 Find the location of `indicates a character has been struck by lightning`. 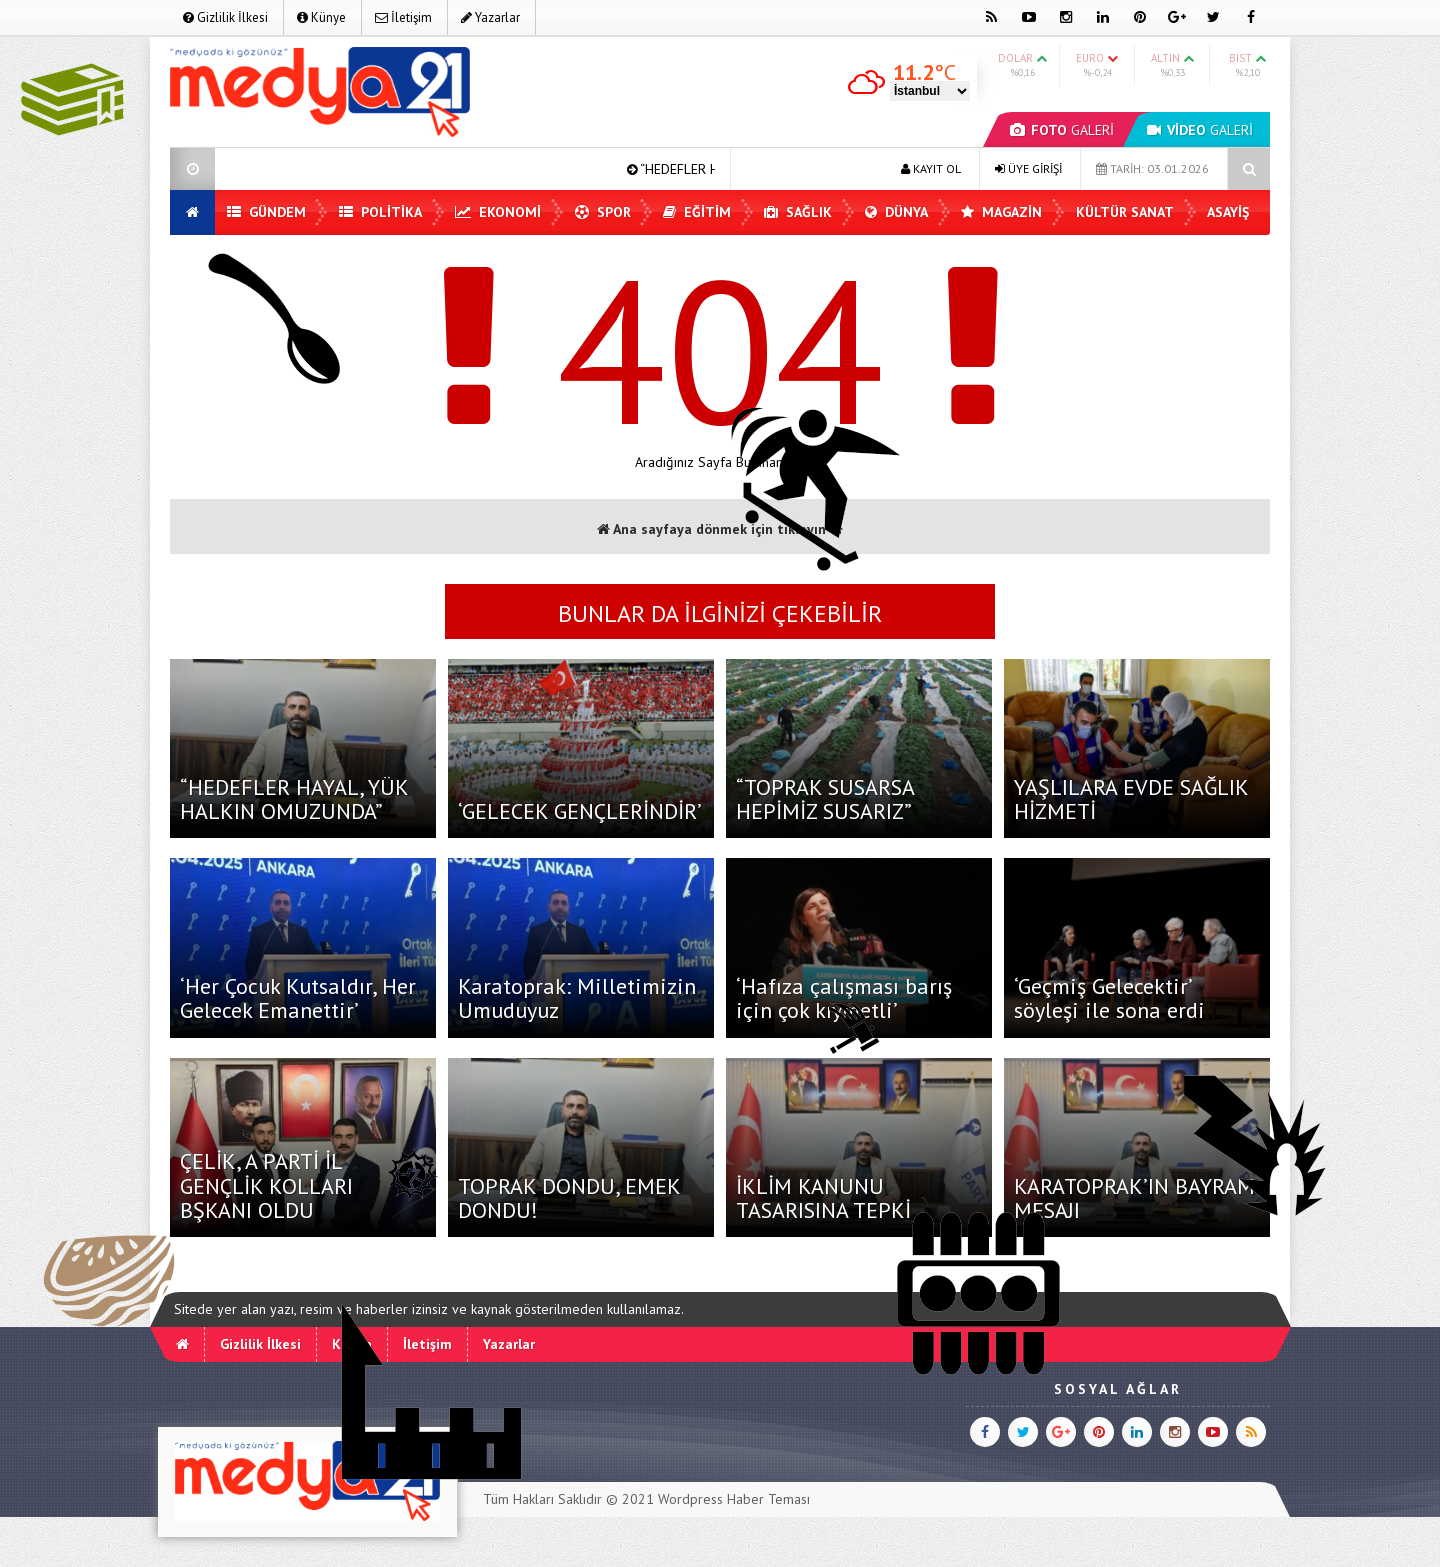

indicates a character has been struck by lightning is located at coordinates (1254, 1145).